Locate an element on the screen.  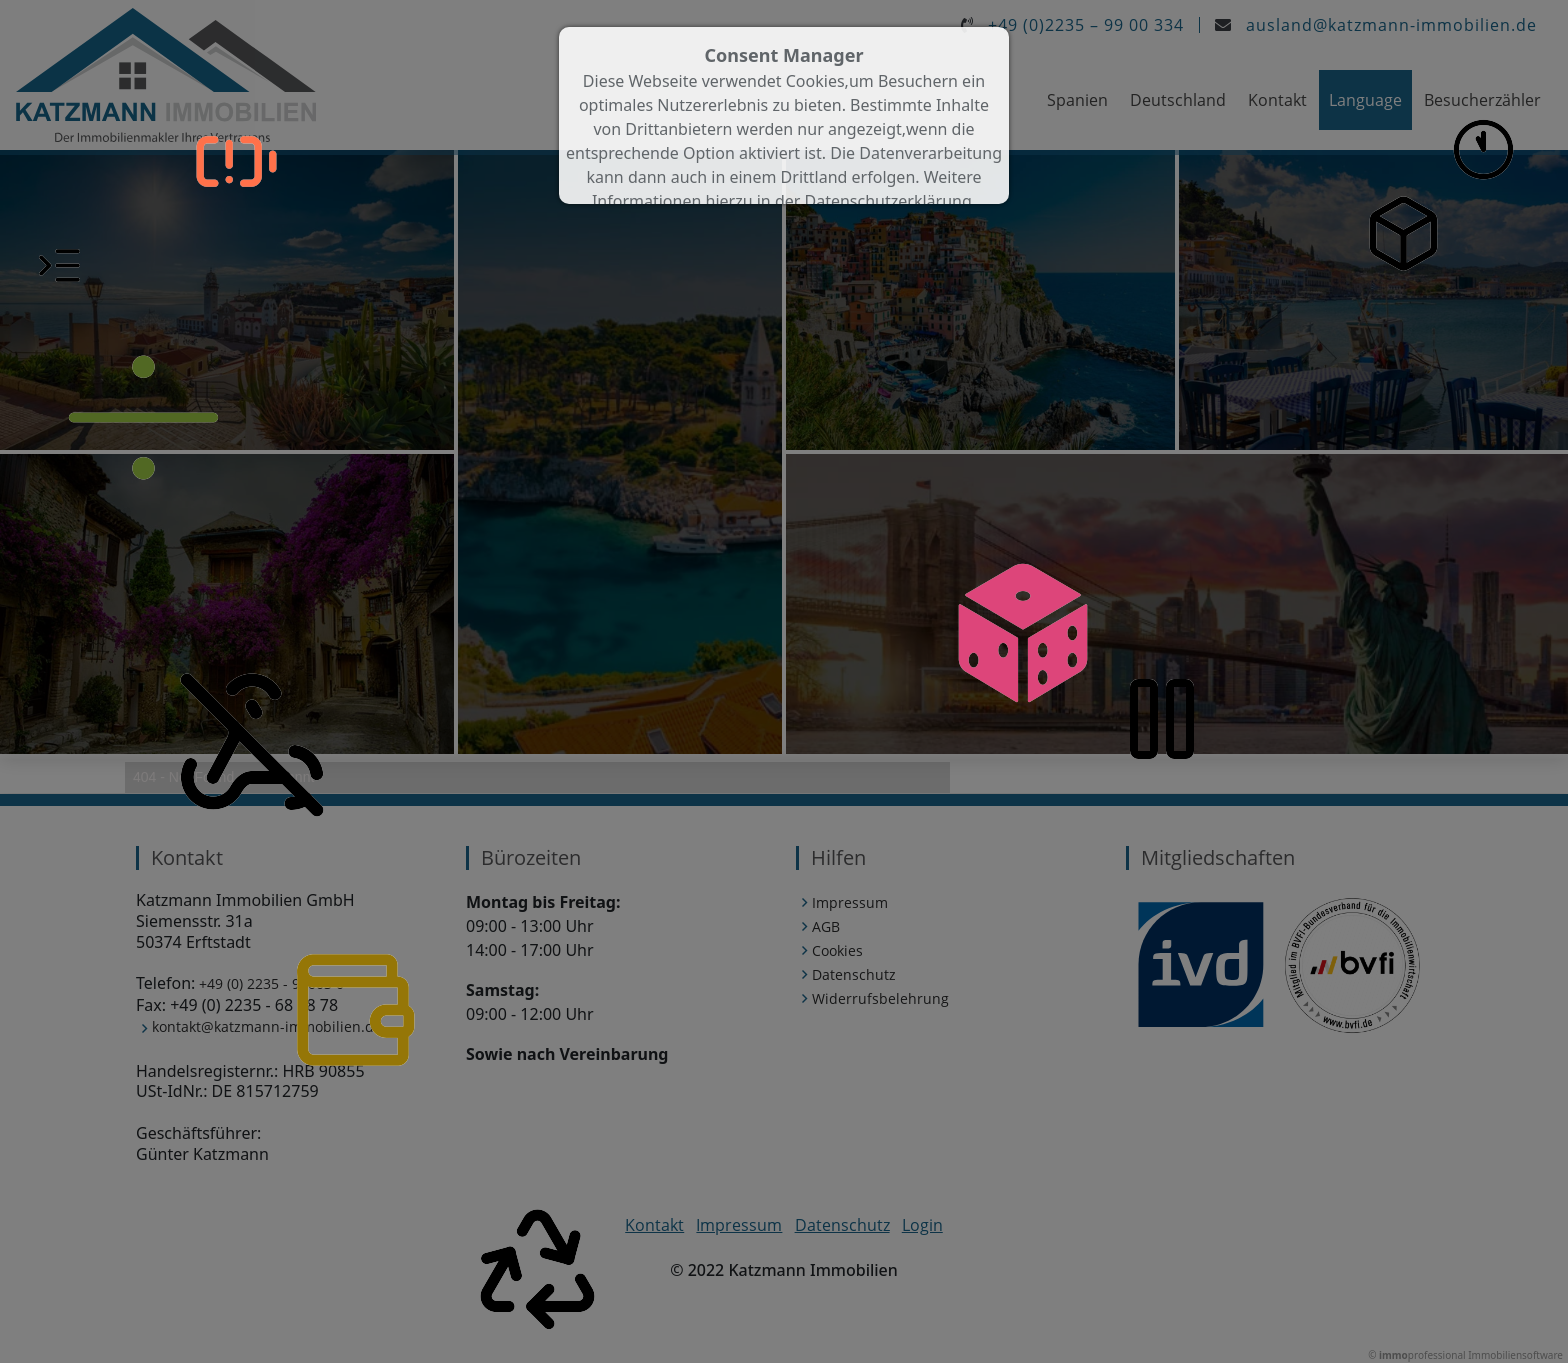
perform division calculation is located at coordinates (143, 417).